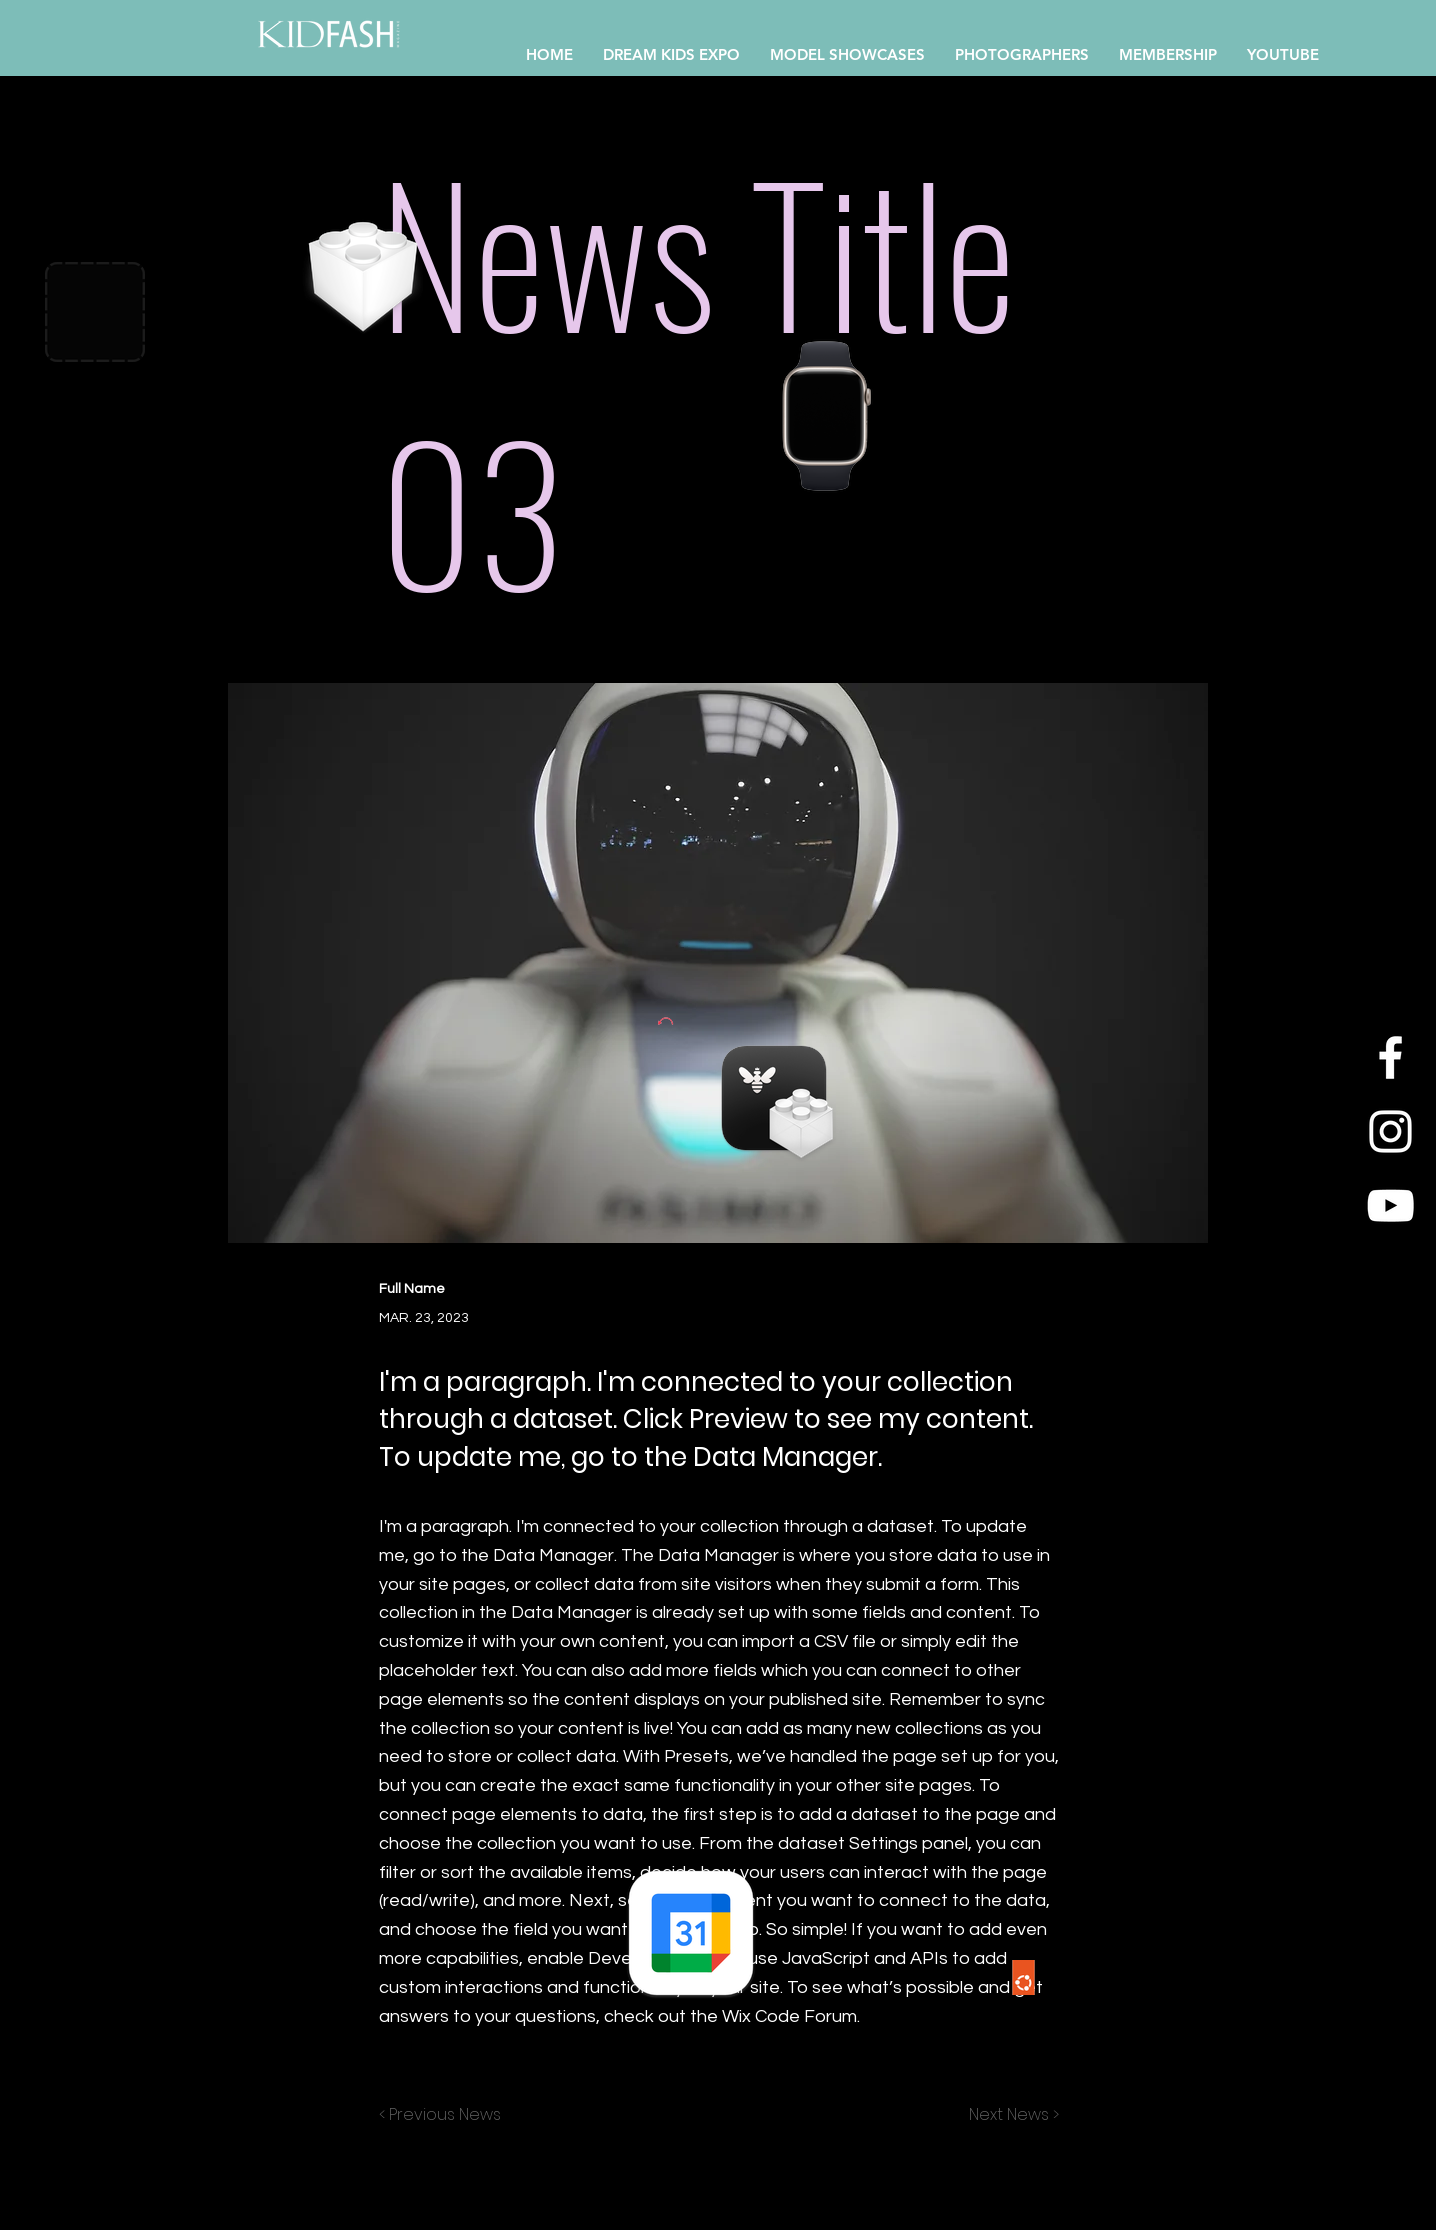 The image size is (1436, 2230). Describe the element at coordinates (95, 312) in the screenshot. I see `represents an unrecognized or unknown file type` at that location.